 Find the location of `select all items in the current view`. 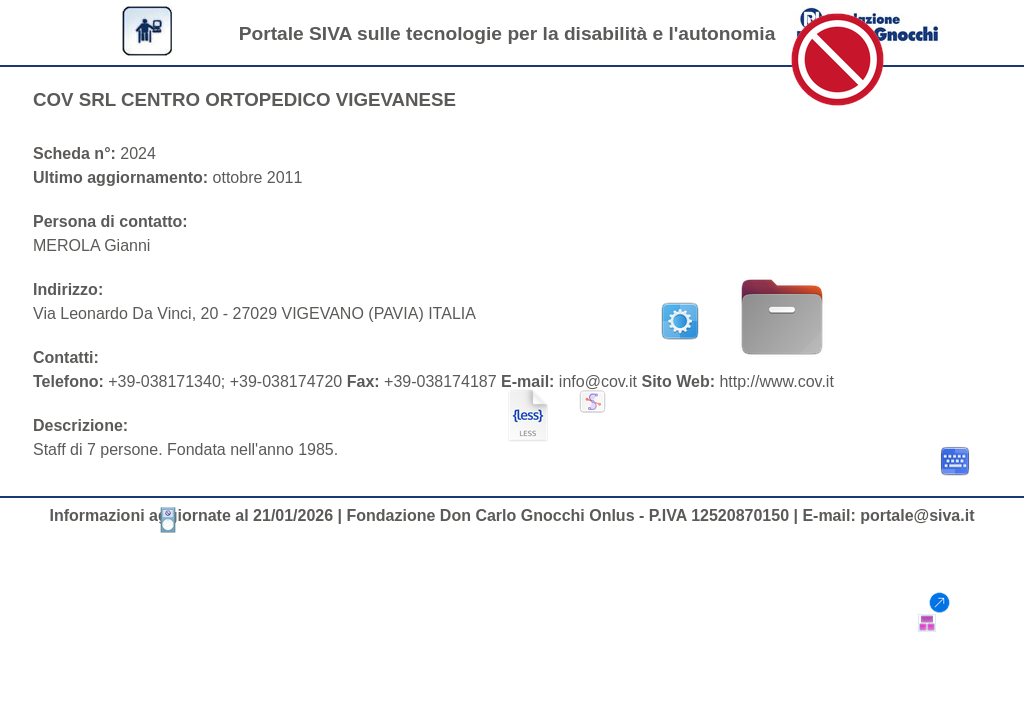

select all items in the current view is located at coordinates (927, 623).